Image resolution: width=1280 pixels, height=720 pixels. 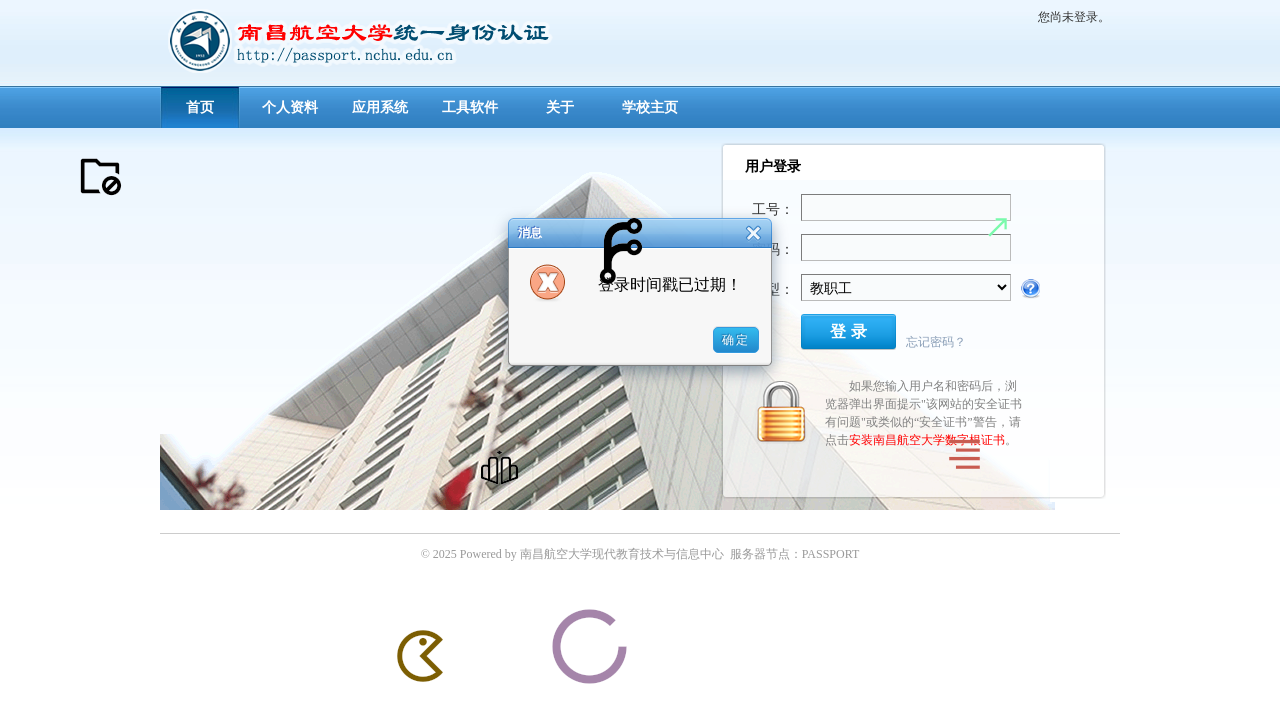 I want to click on indicates content is loading, so click(x=589, y=646).